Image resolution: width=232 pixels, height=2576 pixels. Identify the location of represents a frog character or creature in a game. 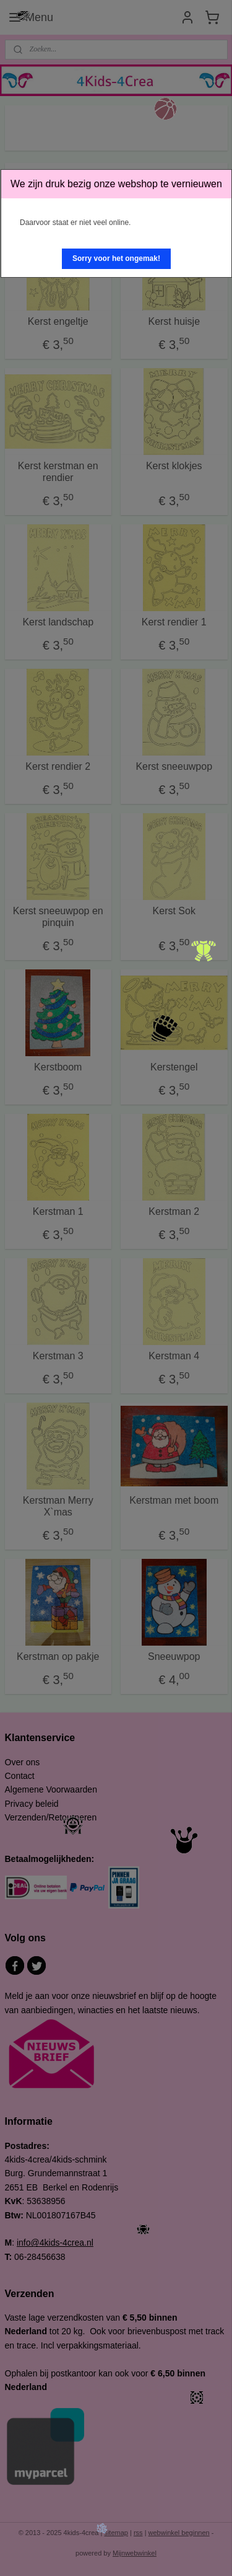
(143, 2229).